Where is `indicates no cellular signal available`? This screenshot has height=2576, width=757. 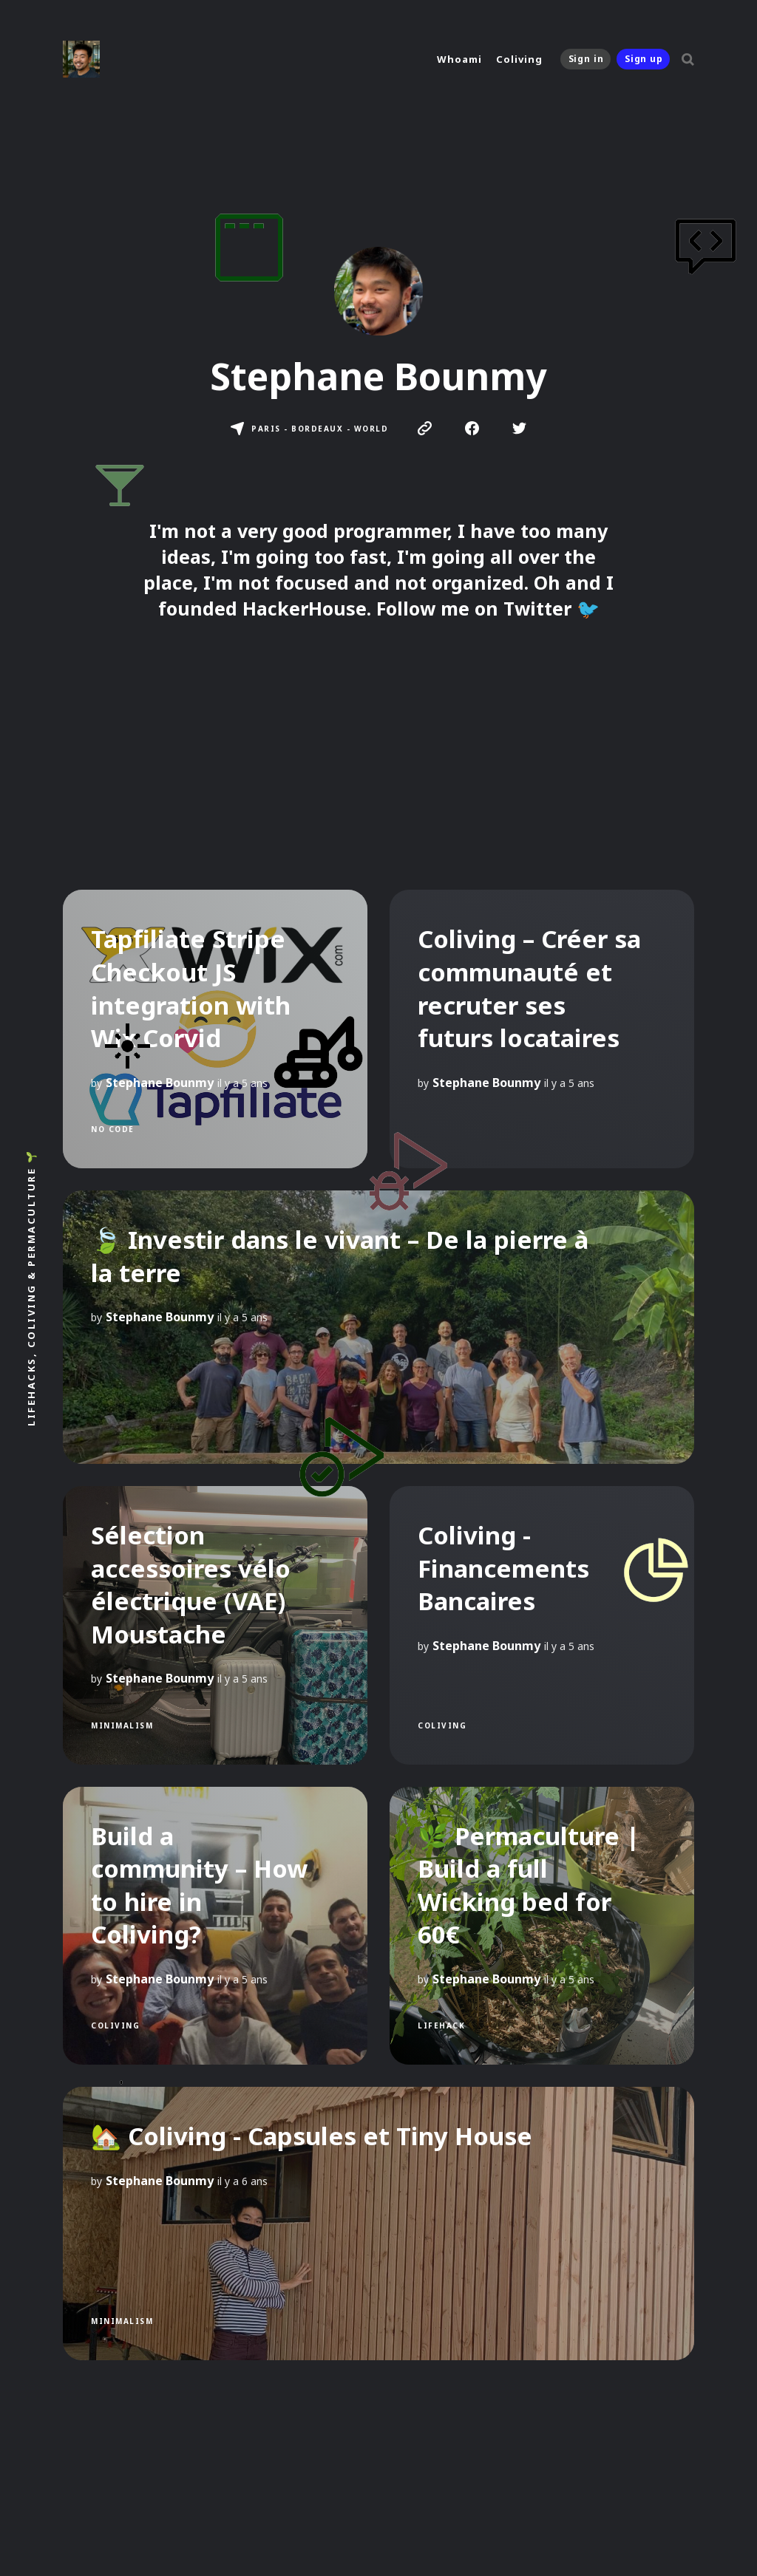 indicates no cellular signal available is located at coordinates (138, 2070).